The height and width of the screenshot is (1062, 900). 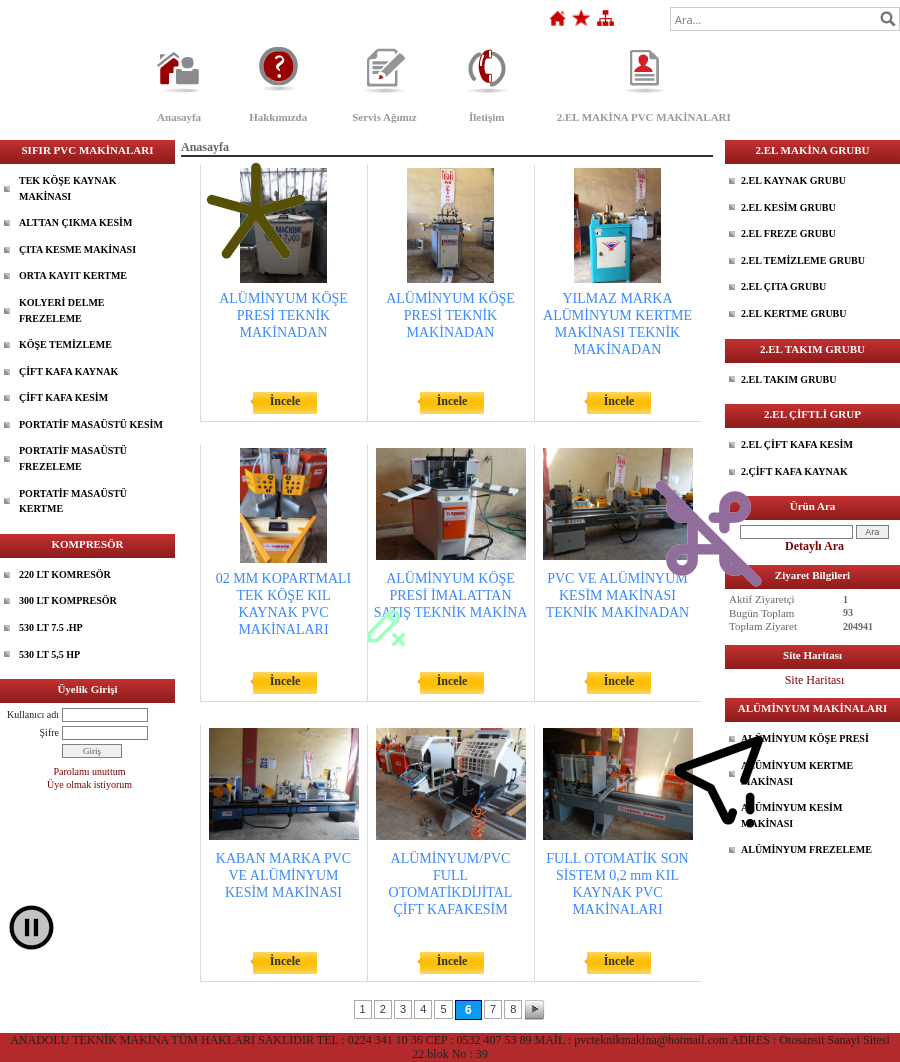 What do you see at coordinates (384, 625) in the screenshot?
I see `cancel editing mode` at bounding box center [384, 625].